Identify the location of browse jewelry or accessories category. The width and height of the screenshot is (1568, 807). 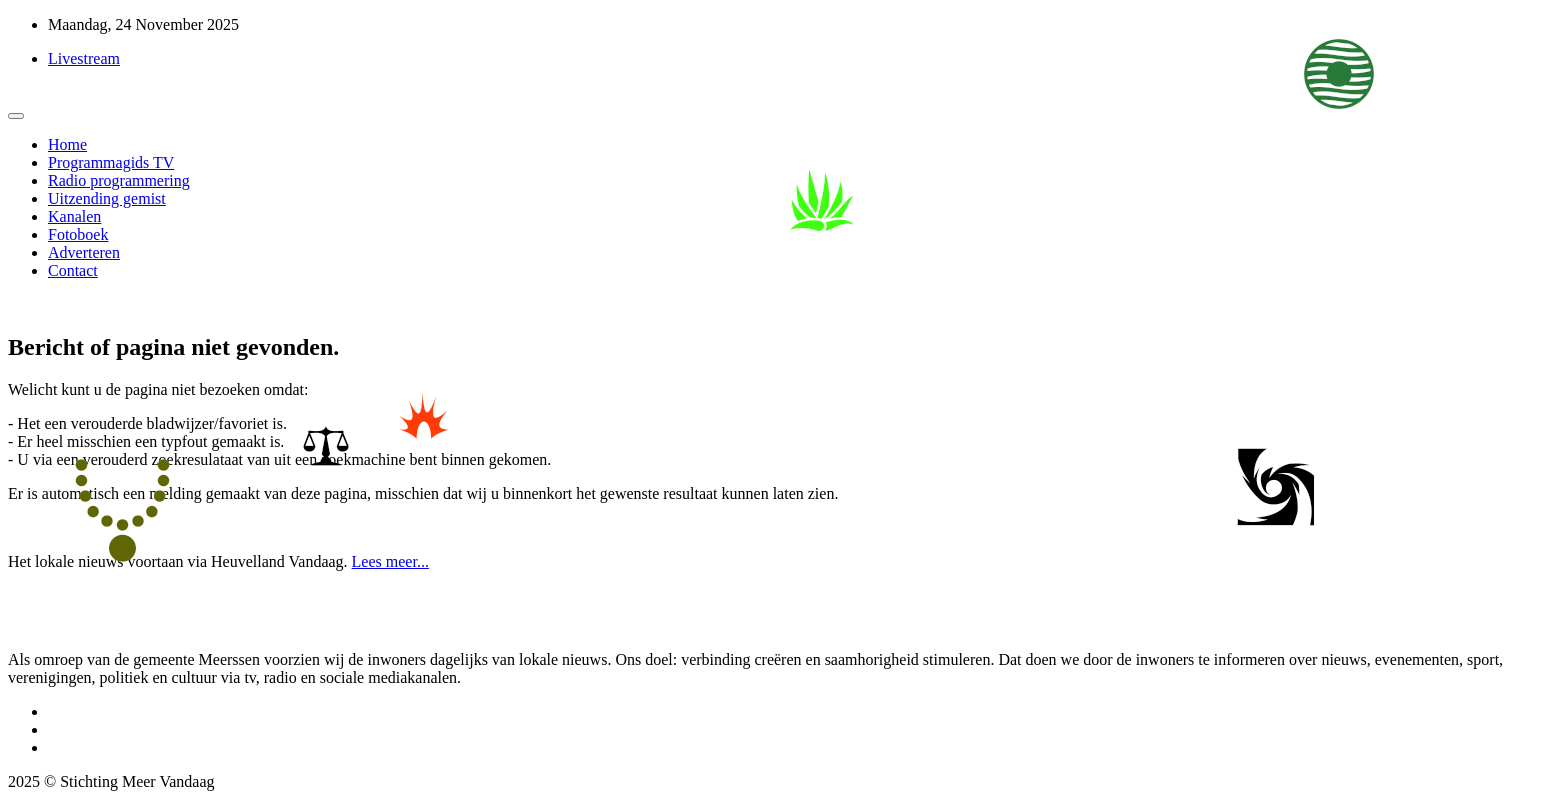
(122, 510).